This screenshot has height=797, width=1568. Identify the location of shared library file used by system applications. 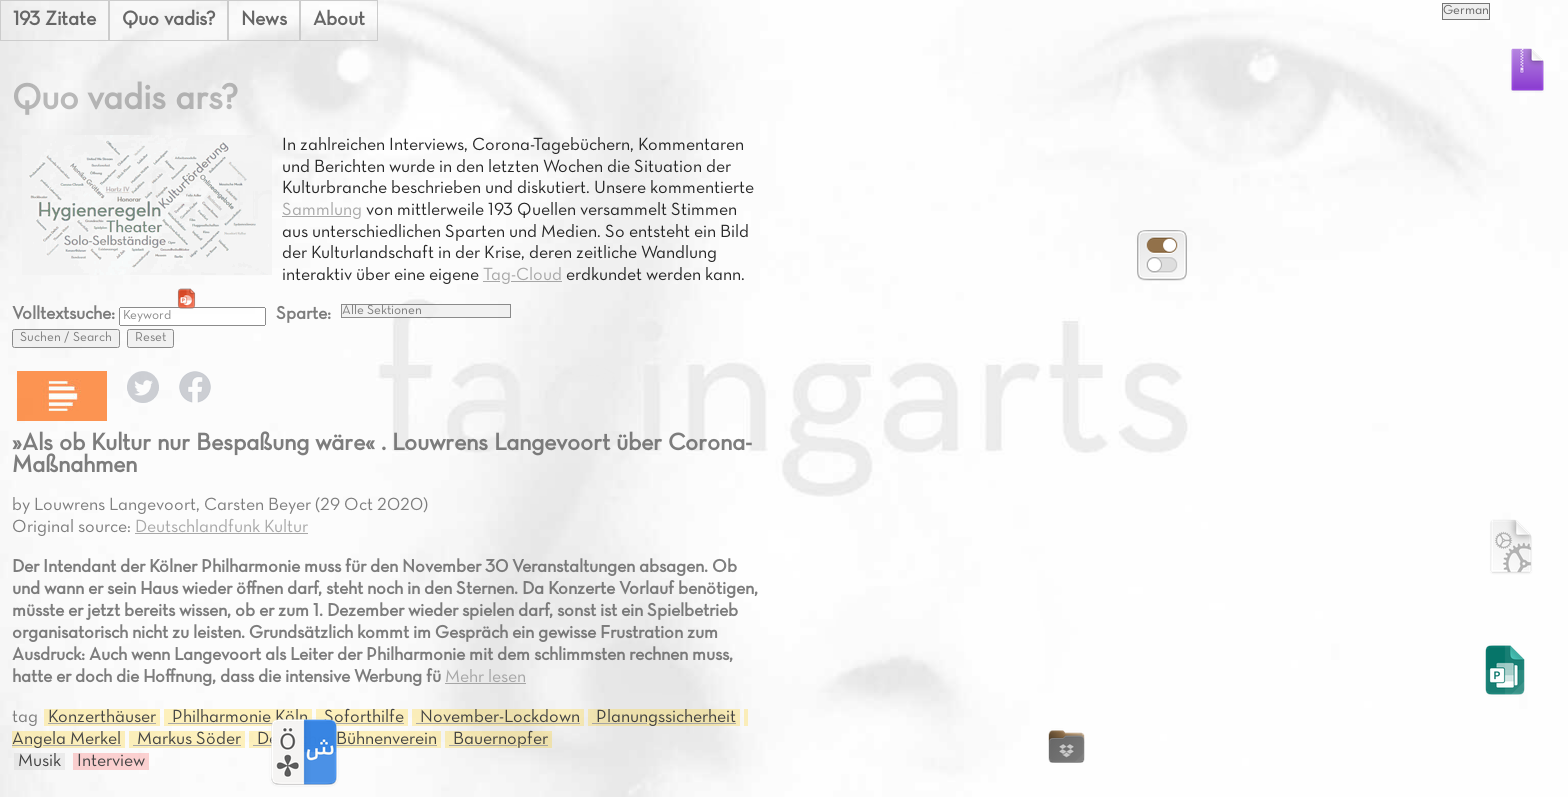
(1511, 547).